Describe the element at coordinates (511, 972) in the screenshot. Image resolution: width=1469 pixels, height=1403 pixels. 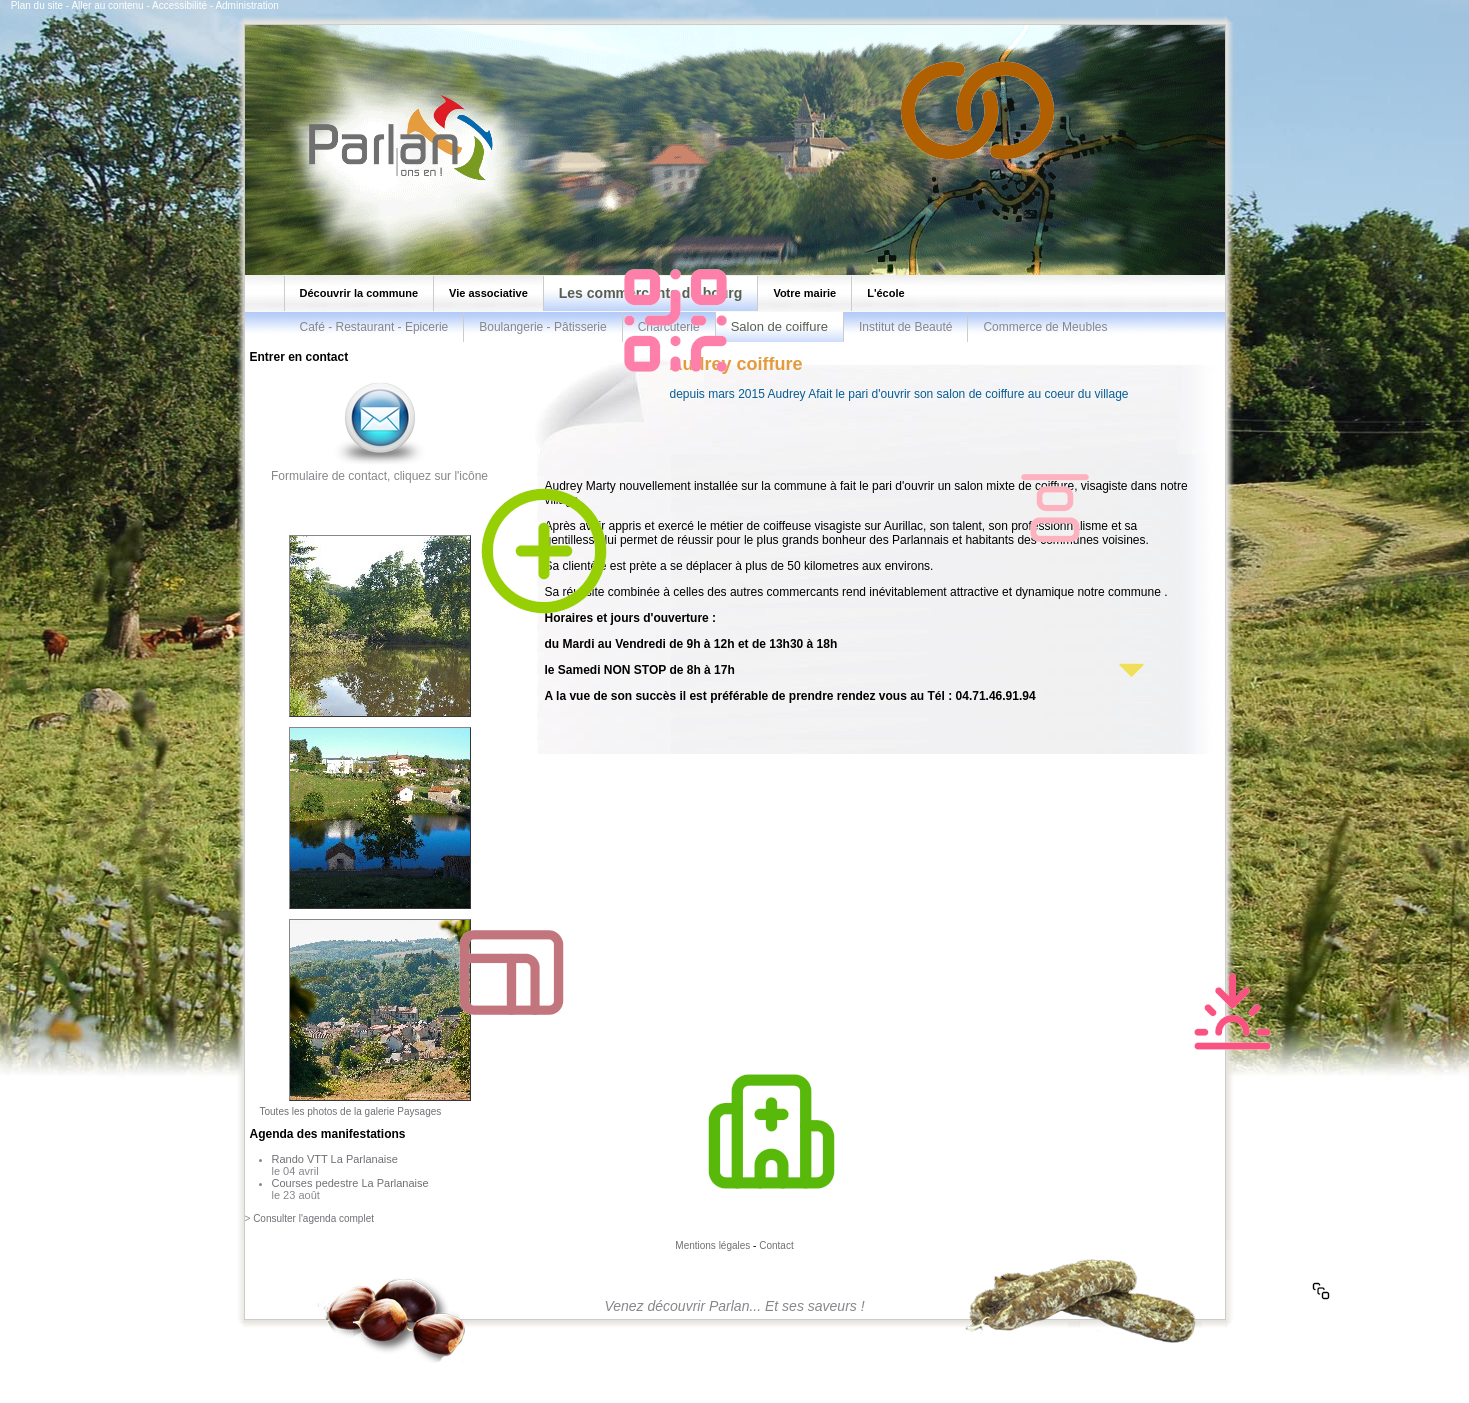
I see `adjust aspect ratio settings` at that location.